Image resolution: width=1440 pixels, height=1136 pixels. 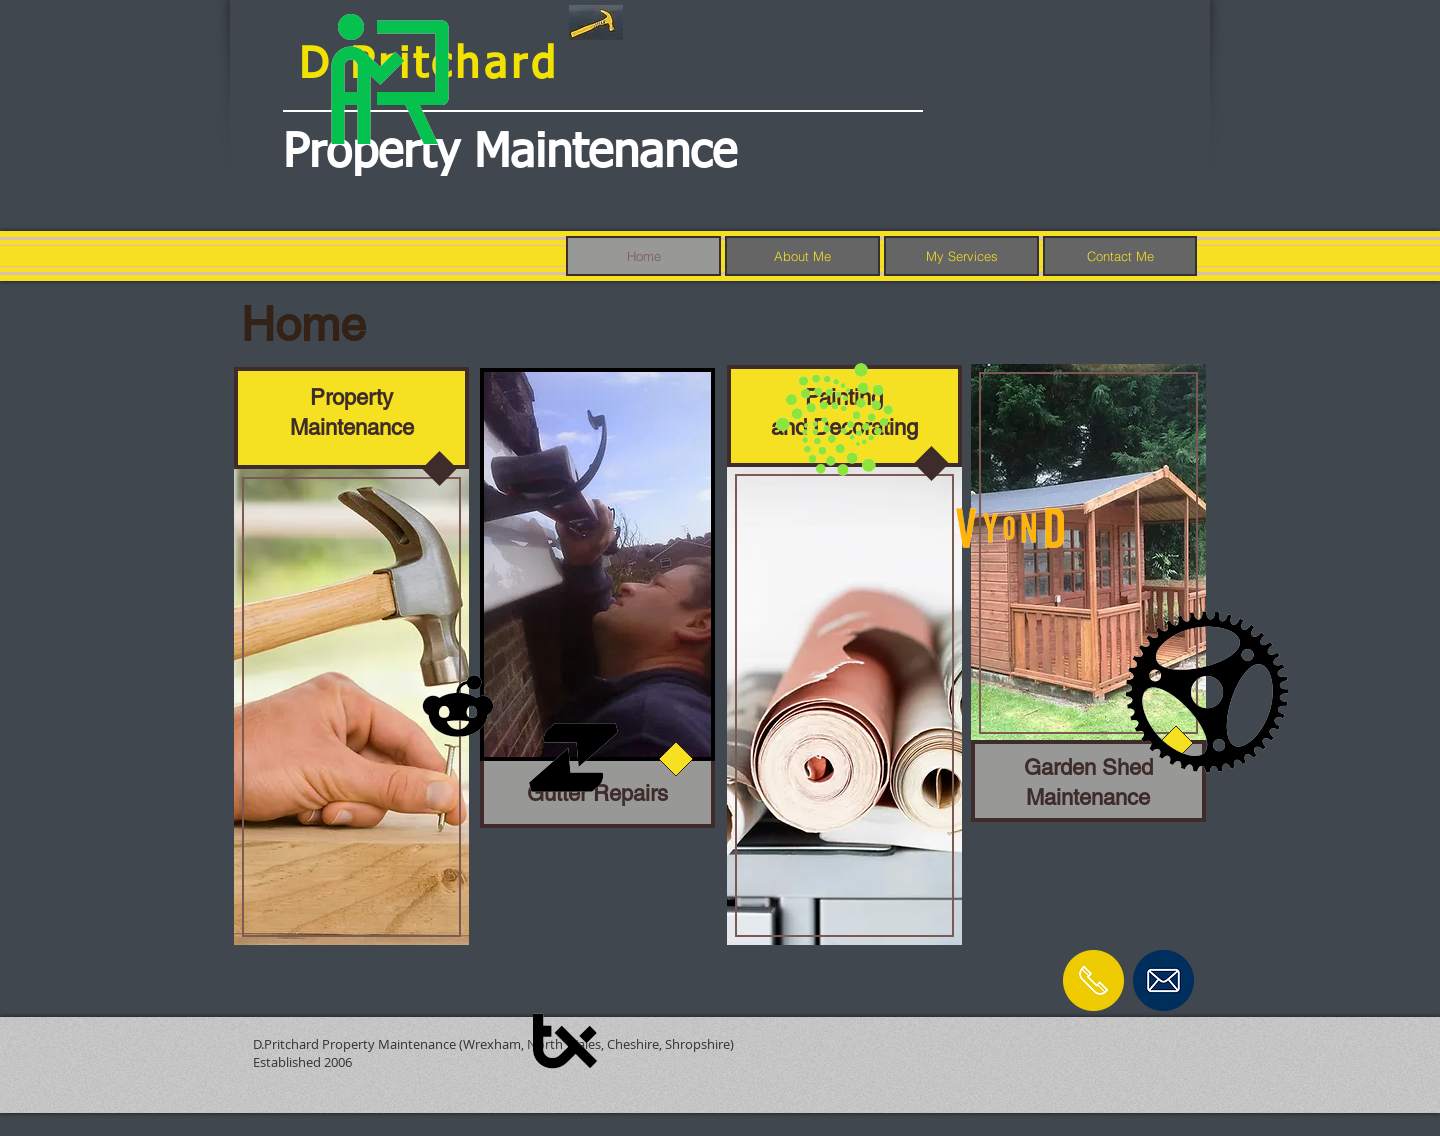 I want to click on open the reddit app, so click(x=458, y=706).